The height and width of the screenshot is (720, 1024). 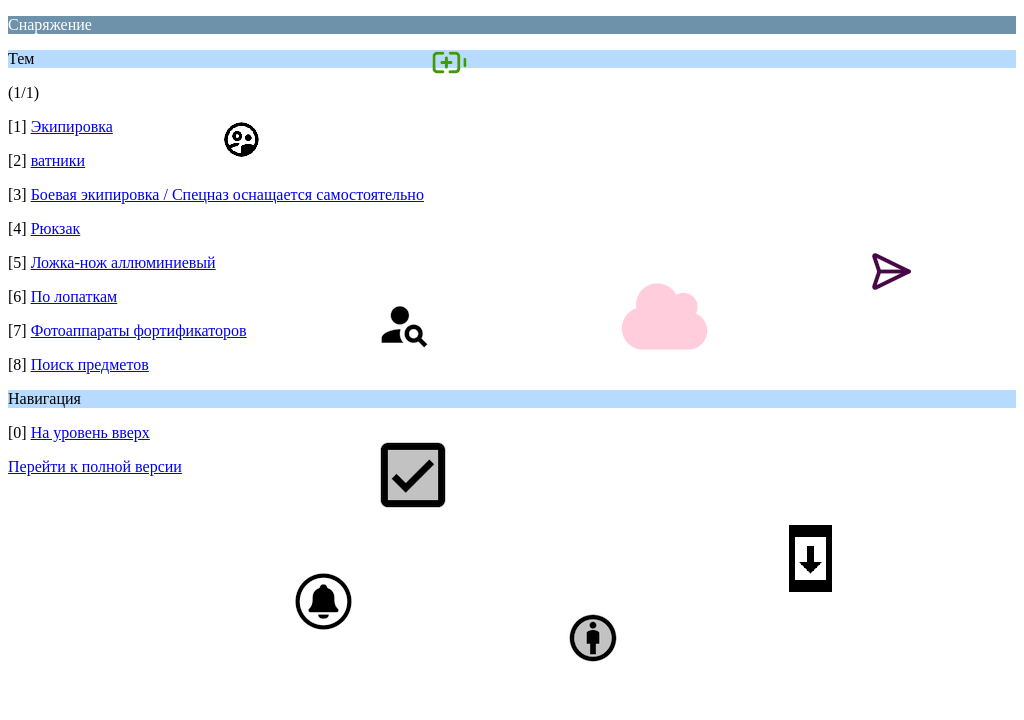 What do you see at coordinates (241, 139) in the screenshot?
I see `view supervised or managed user accounts` at bounding box center [241, 139].